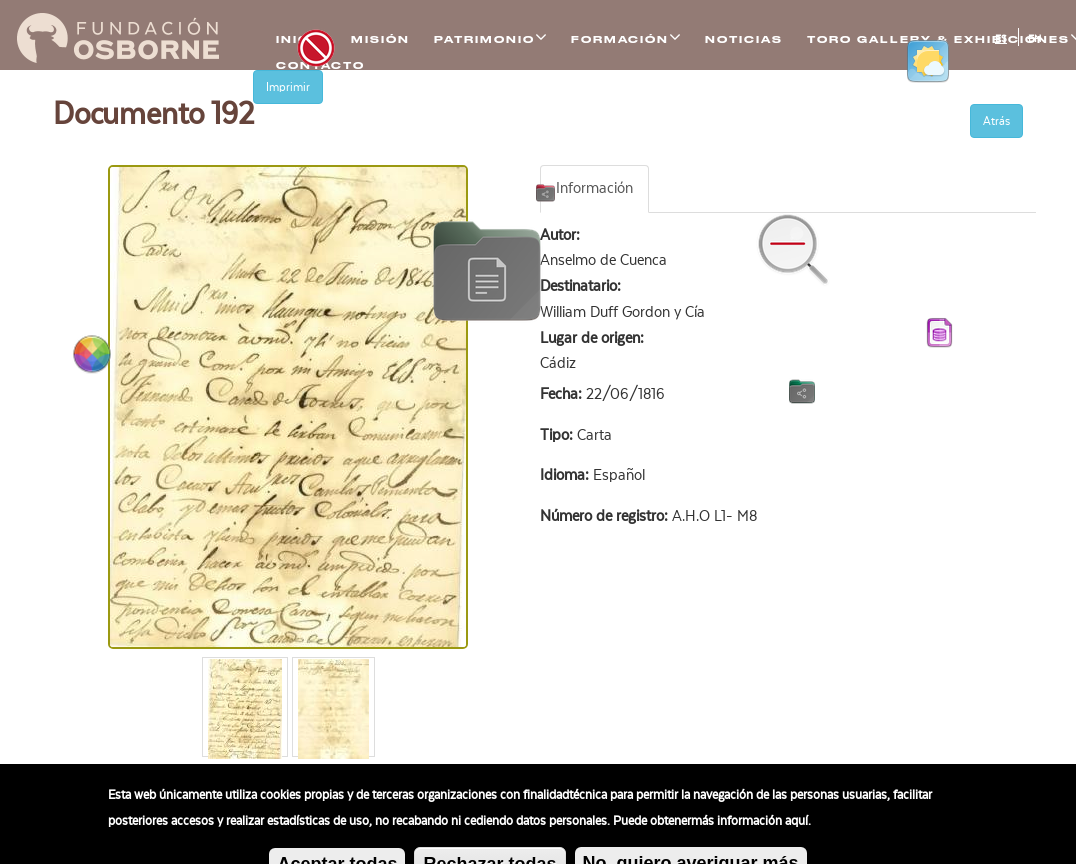 The width and height of the screenshot is (1076, 864). What do you see at coordinates (487, 271) in the screenshot?
I see `open your documents folder` at bounding box center [487, 271].